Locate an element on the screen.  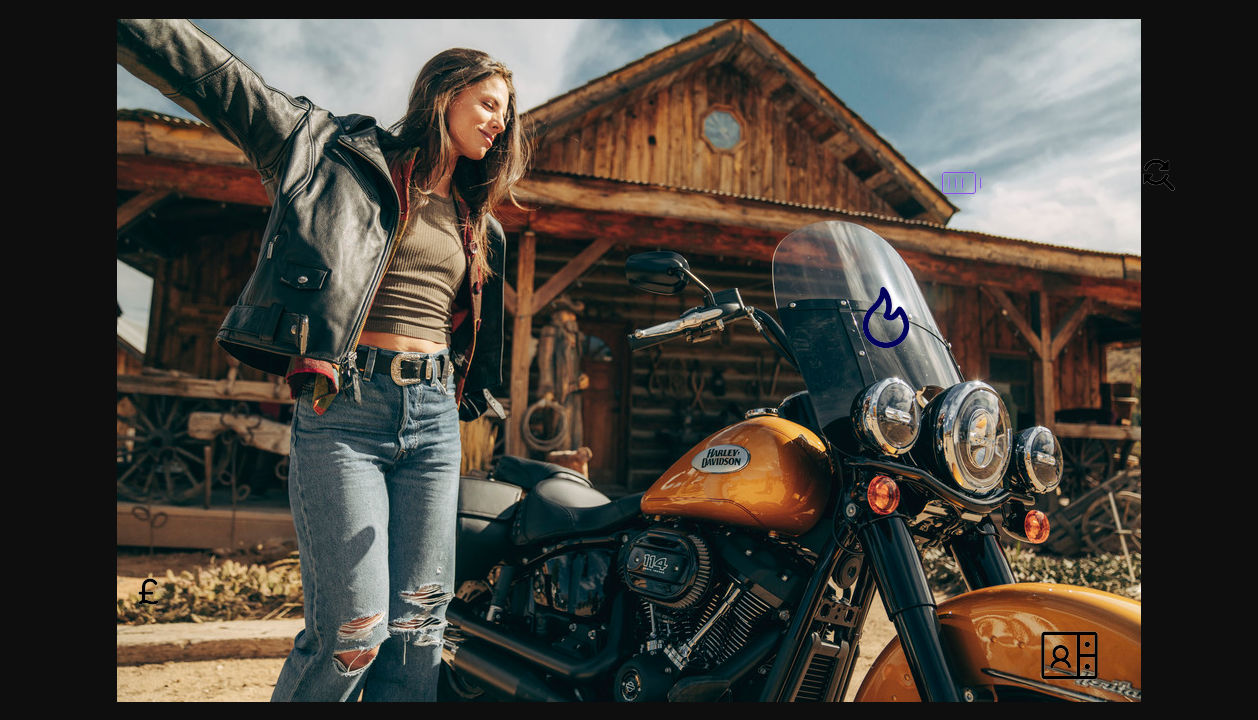
find and replace text or content is located at coordinates (1158, 174).